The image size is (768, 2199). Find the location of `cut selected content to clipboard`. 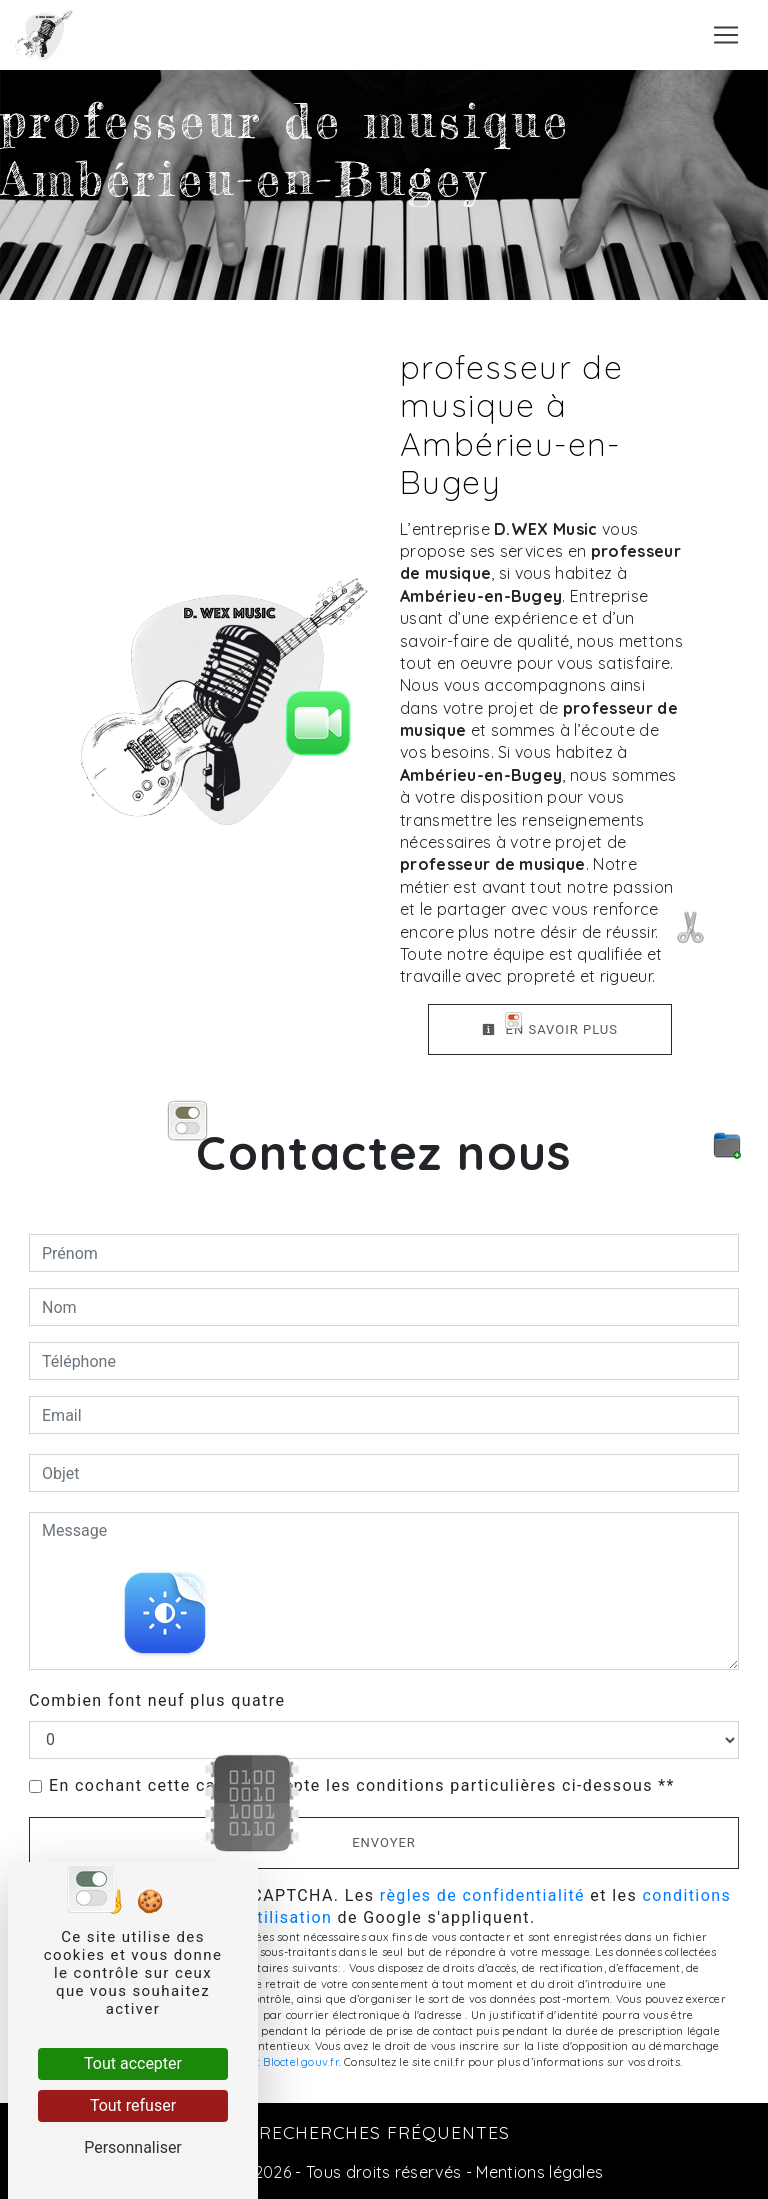

cut selected content to clipboard is located at coordinates (690, 927).